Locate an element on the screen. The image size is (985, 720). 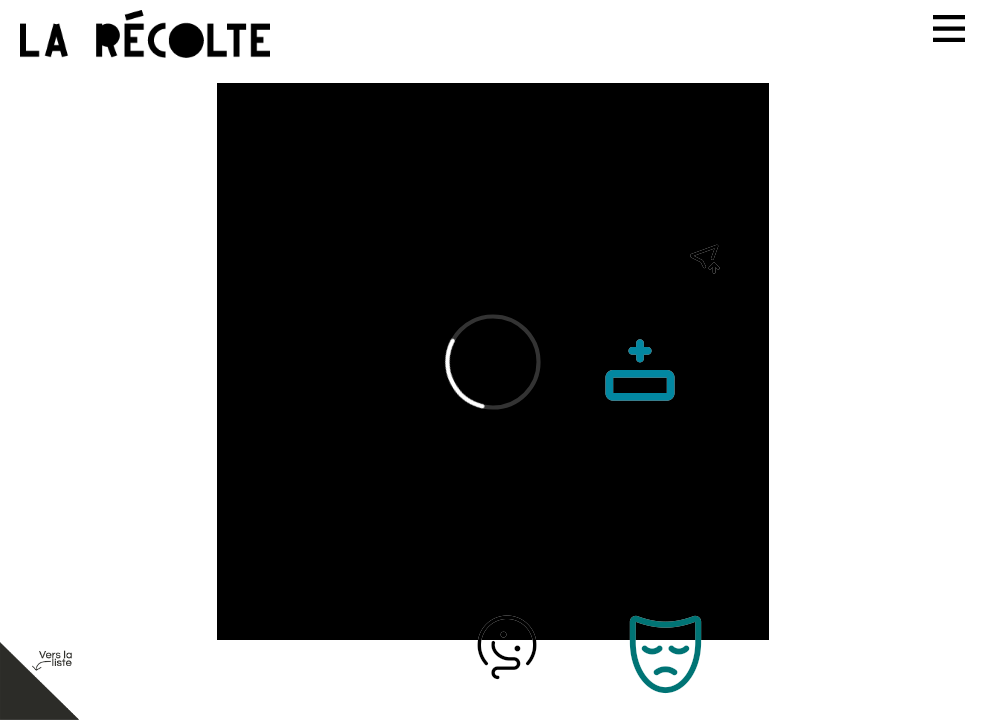
insert a new row above is located at coordinates (640, 370).